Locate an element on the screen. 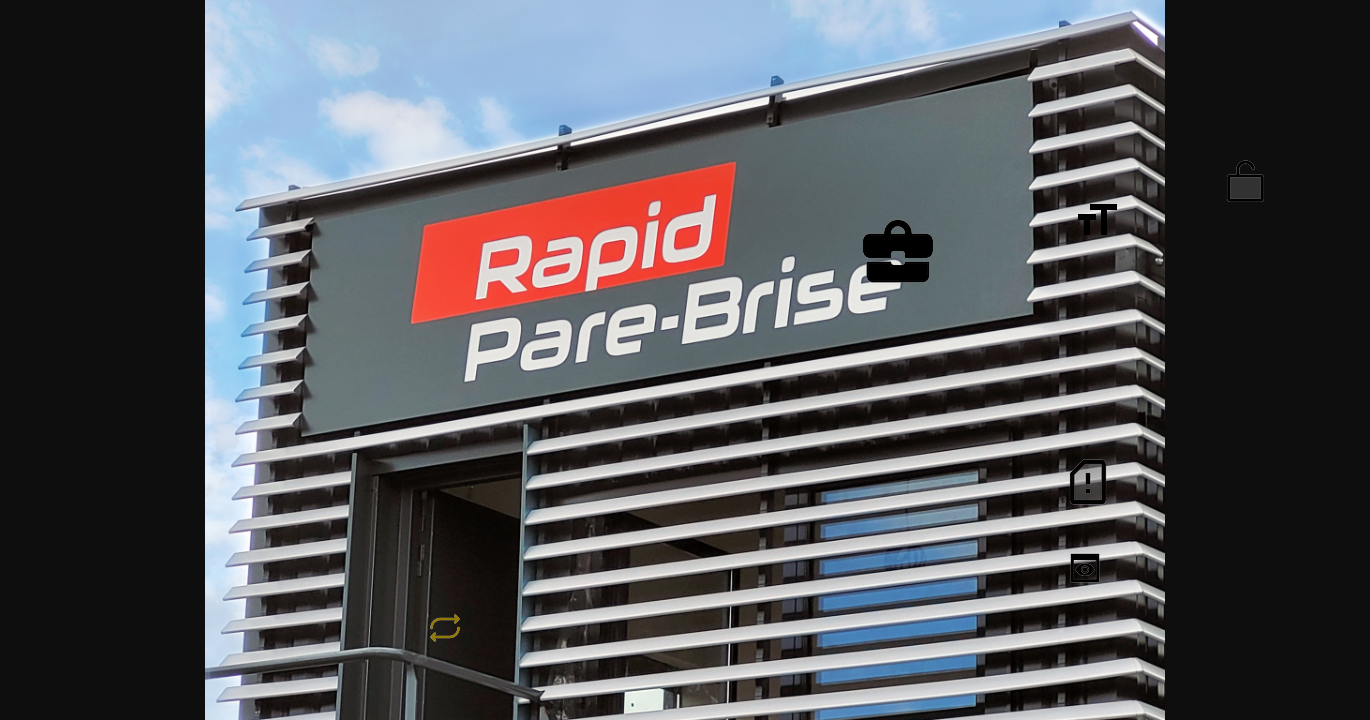  unlocked or unsecured state is located at coordinates (1245, 183).